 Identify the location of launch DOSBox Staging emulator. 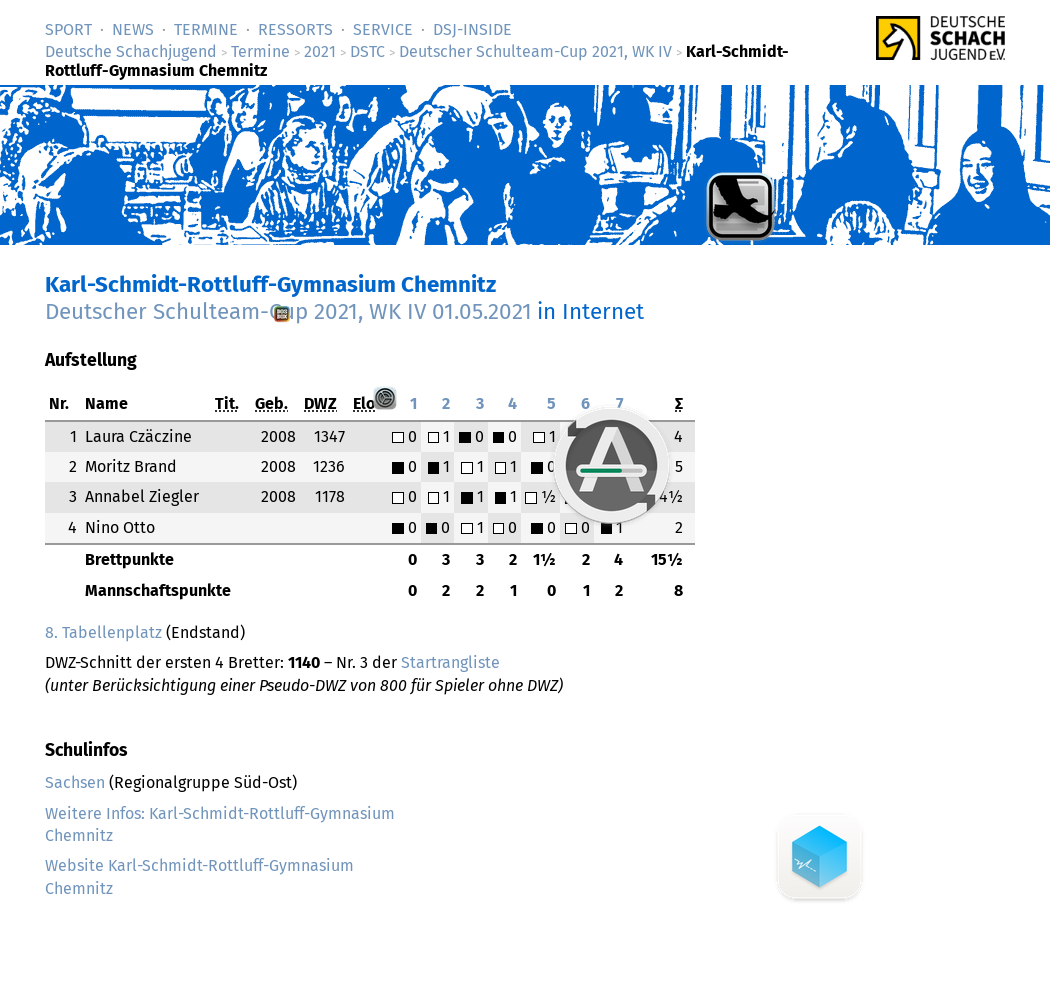
(282, 314).